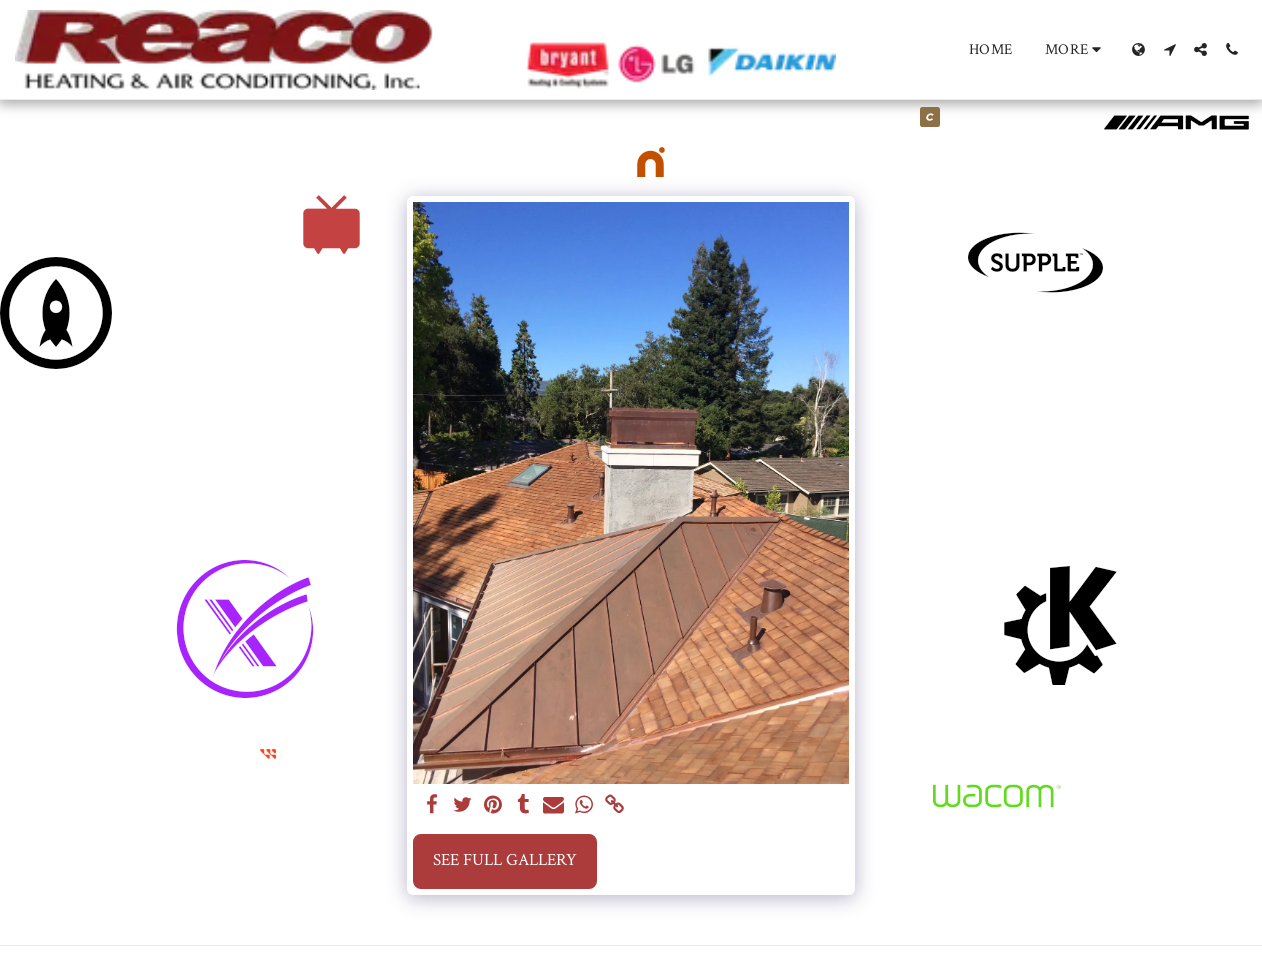 The image size is (1262, 970). I want to click on open niconico video streaming app, so click(331, 224).